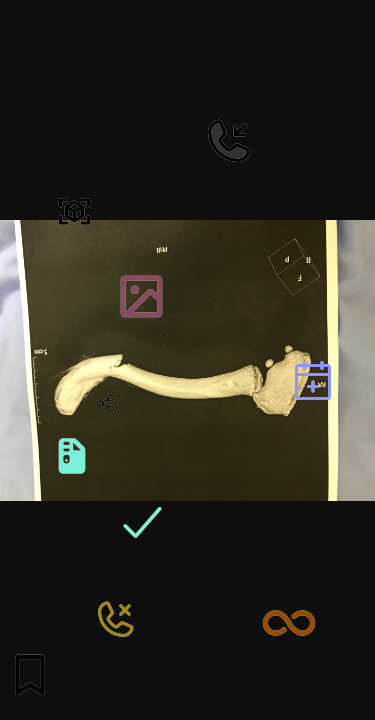 The height and width of the screenshot is (720, 375). I want to click on enable infinite scroll or looping, so click(289, 623).